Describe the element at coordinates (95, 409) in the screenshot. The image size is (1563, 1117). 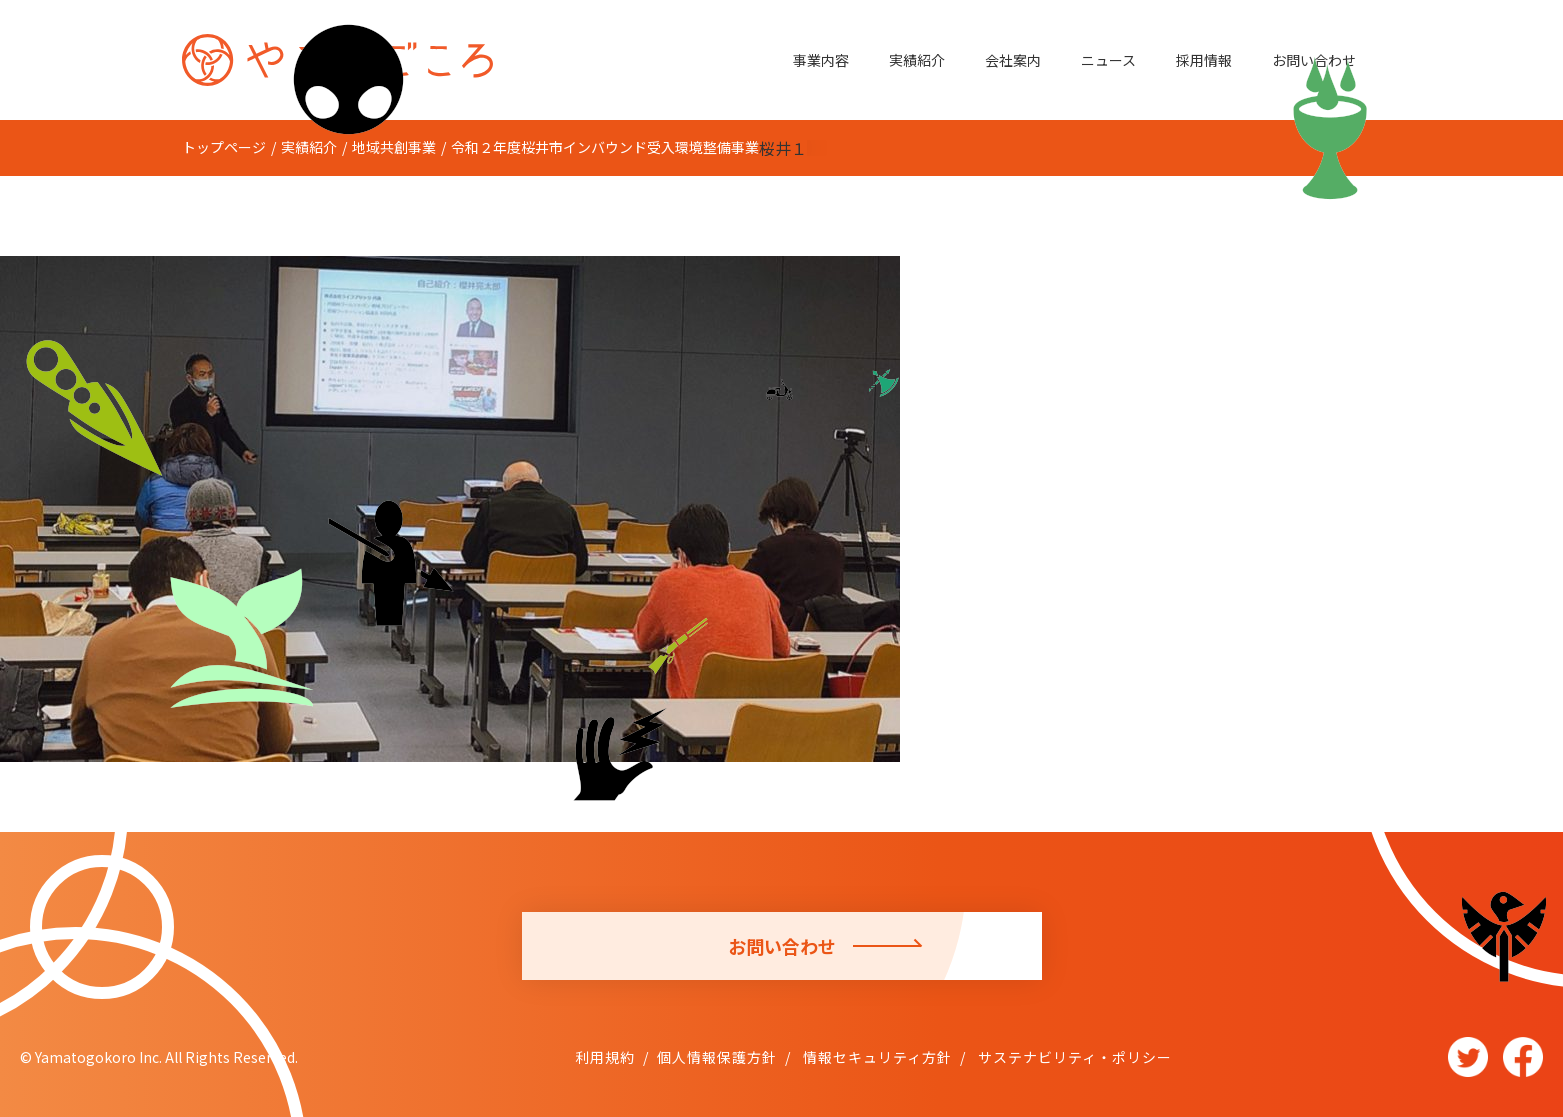
I see `select throwing knife weapon` at that location.